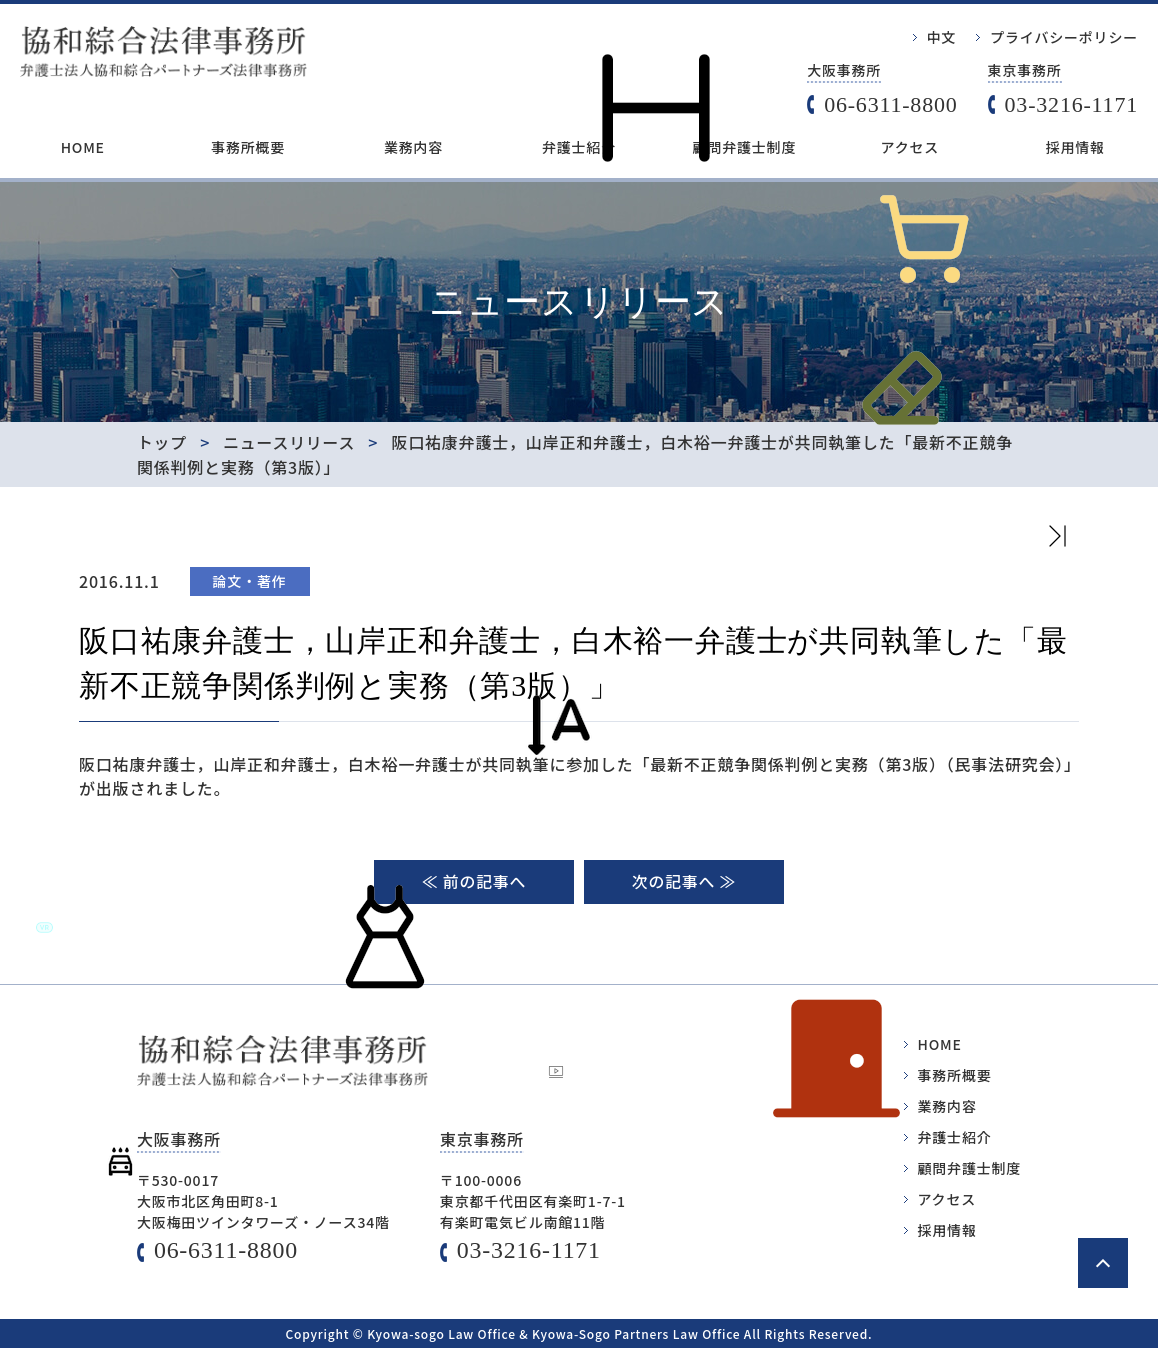  I want to click on browse women's clothing or dresses, so click(385, 942).